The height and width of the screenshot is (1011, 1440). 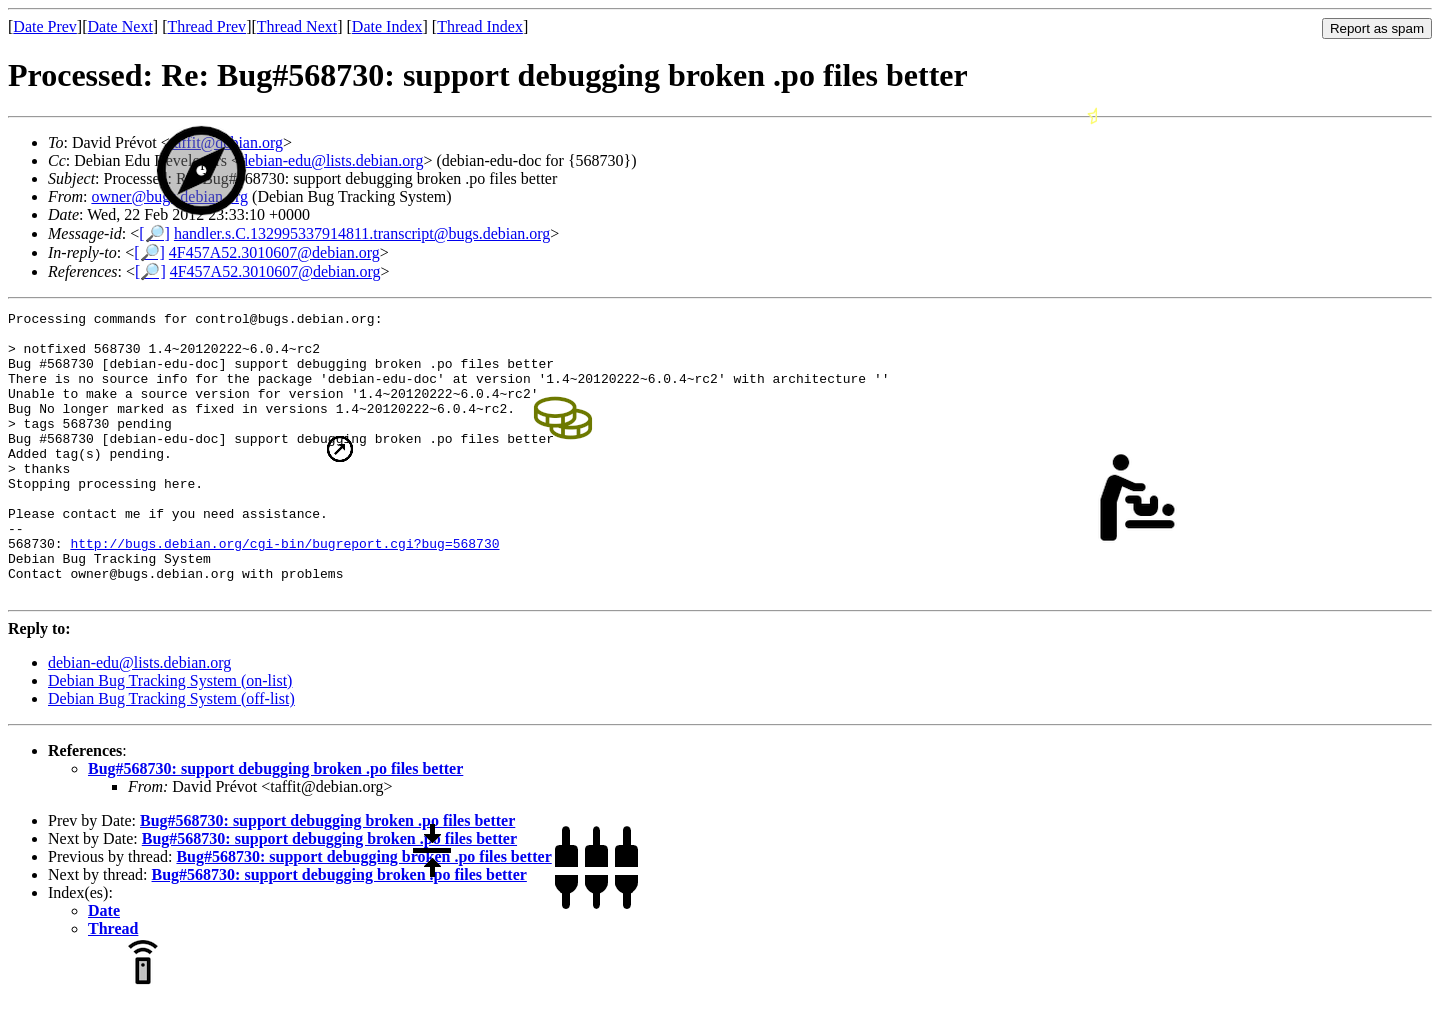 What do you see at coordinates (1096, 116) in the screenshot?
I see `indicates a partial rating or half-star score` at bounding box center [1096, 116].